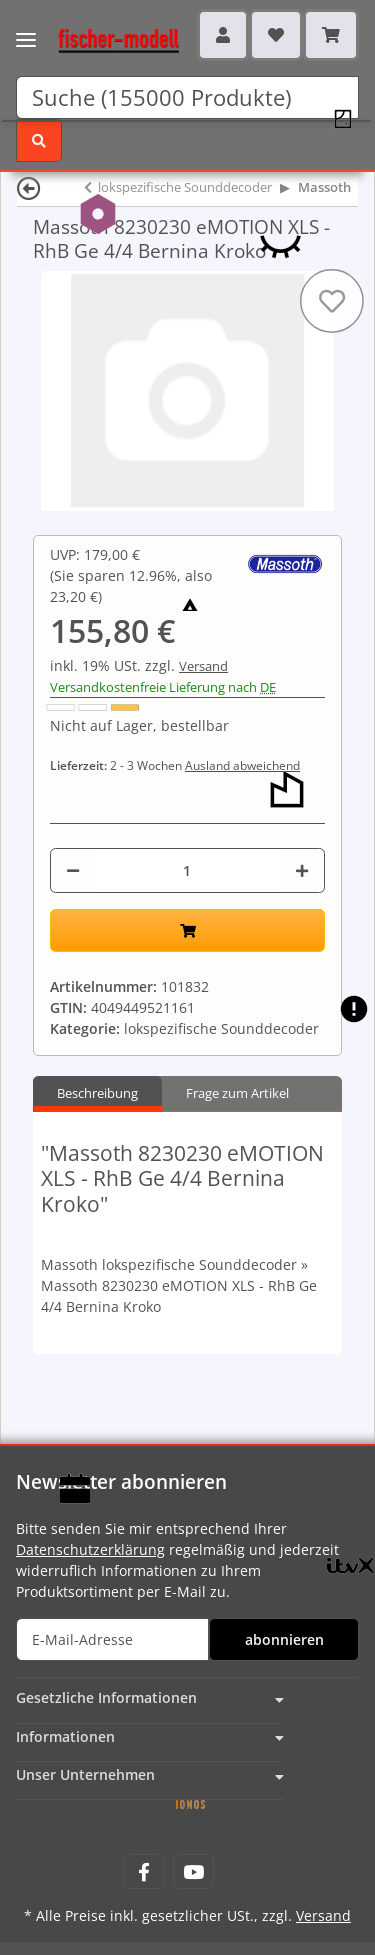 The width and height of the screenshot is (375, 1955). Describe the element at coordinates (280, 245) in the screenshot. I see `hide password or sensitive content` at that location.